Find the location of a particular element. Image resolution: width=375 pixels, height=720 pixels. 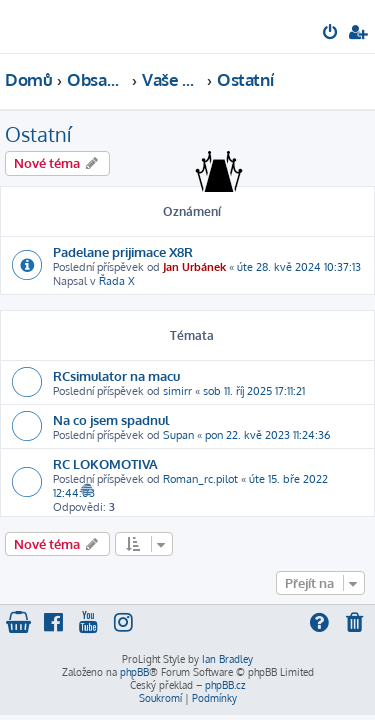

indicates VIP or premium access area is located at coordinates (219, 171).